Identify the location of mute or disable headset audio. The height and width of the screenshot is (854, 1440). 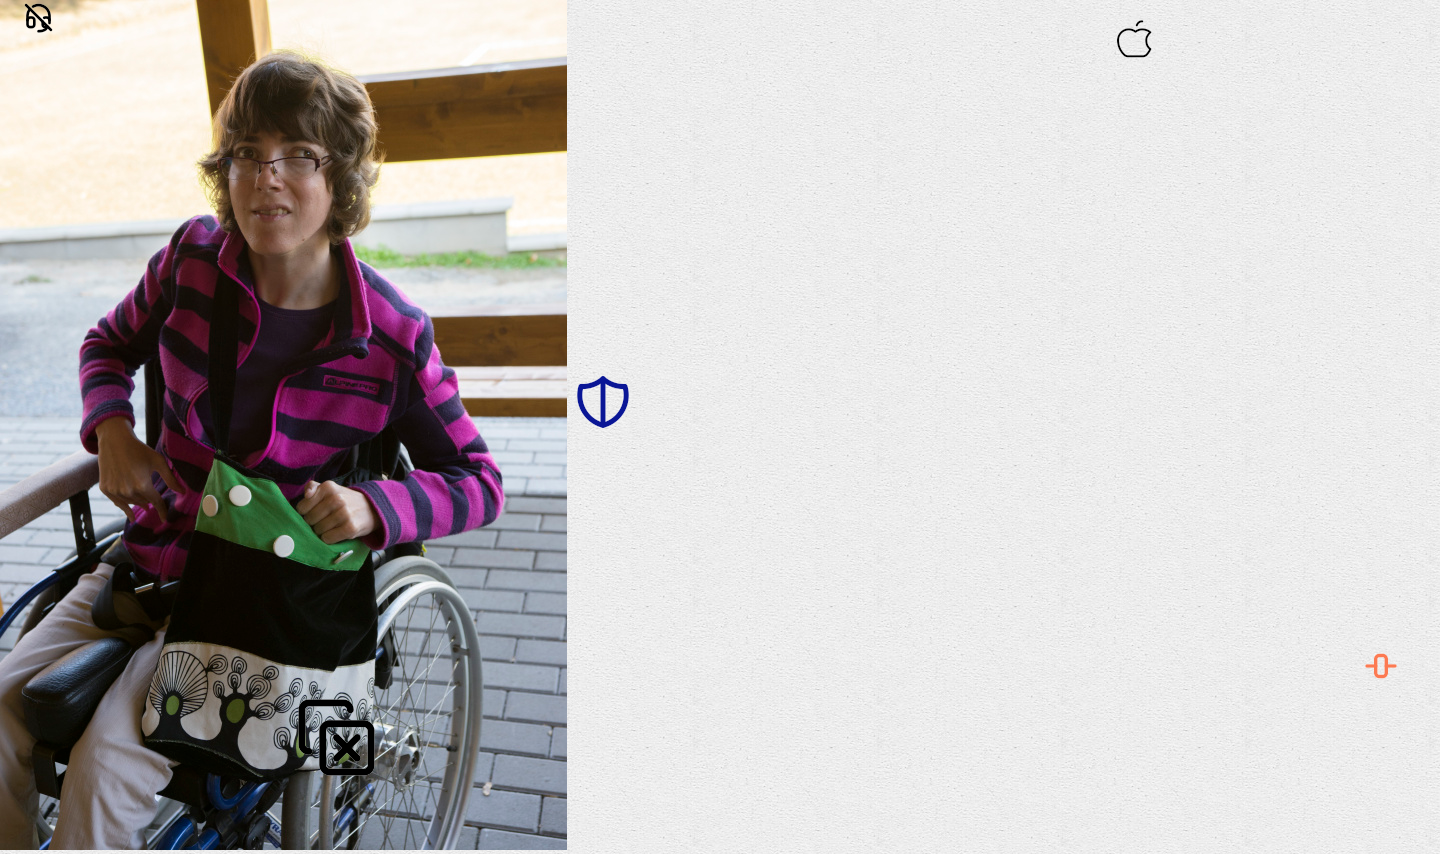
(38, 17).